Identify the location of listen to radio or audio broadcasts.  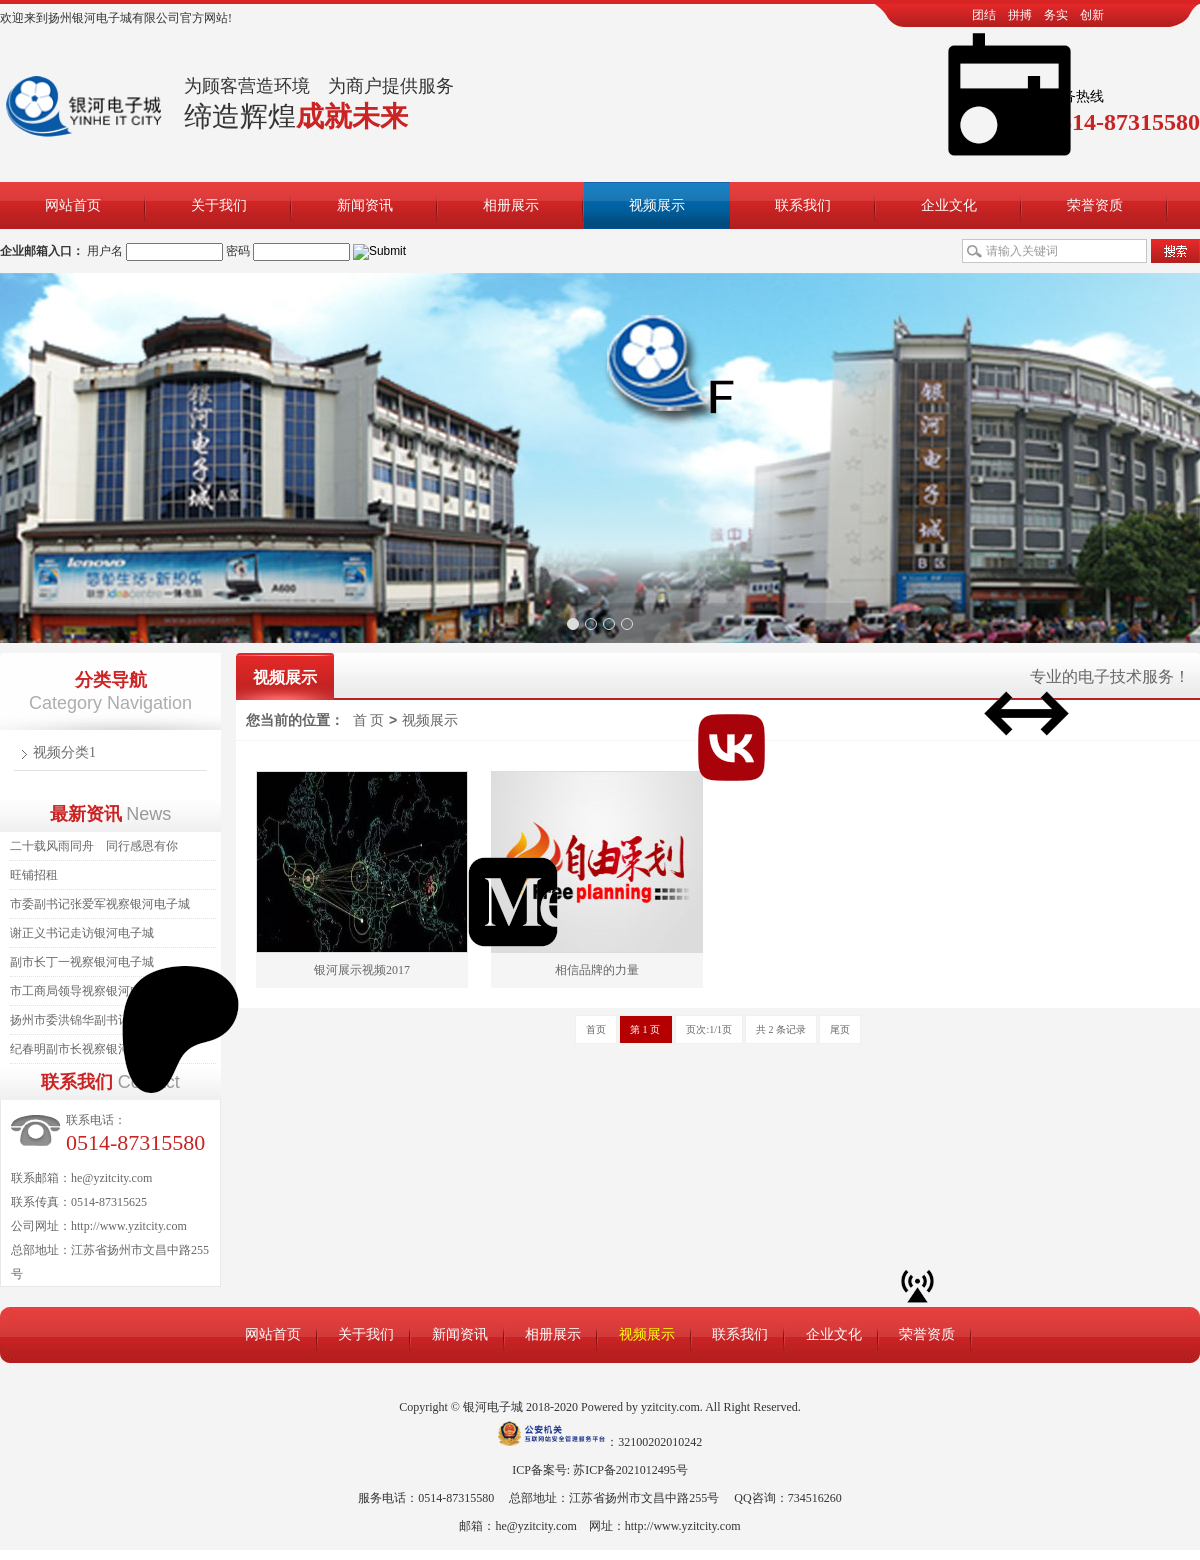
(1009, 100).